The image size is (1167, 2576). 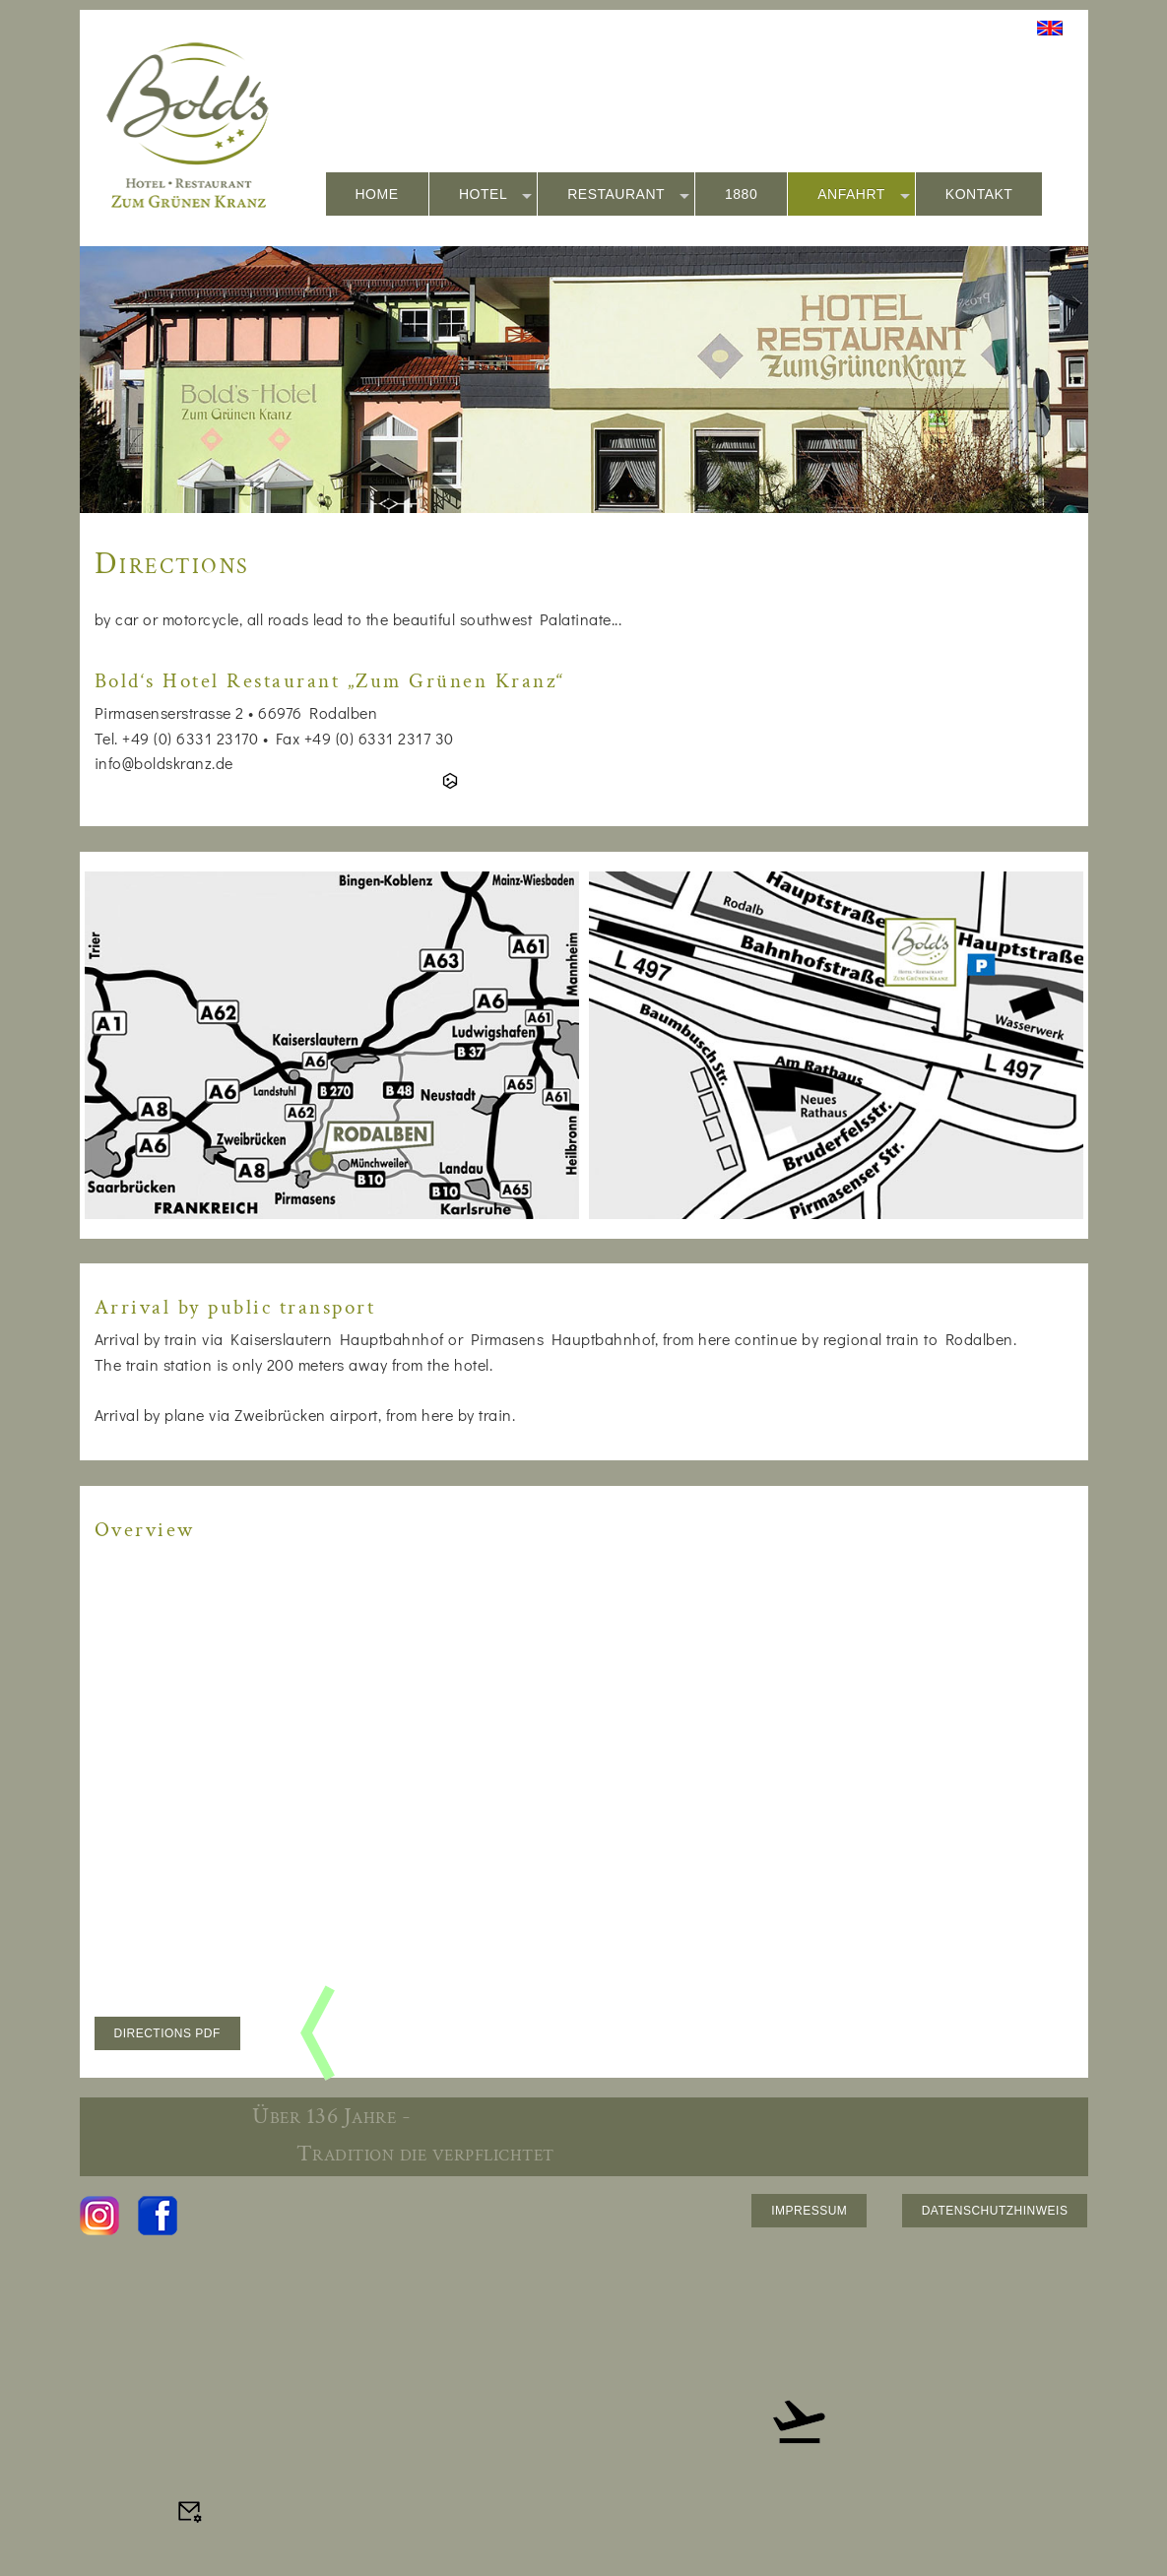 I want to click on view NFT collection or digital assets, so click(x=450, y=781).